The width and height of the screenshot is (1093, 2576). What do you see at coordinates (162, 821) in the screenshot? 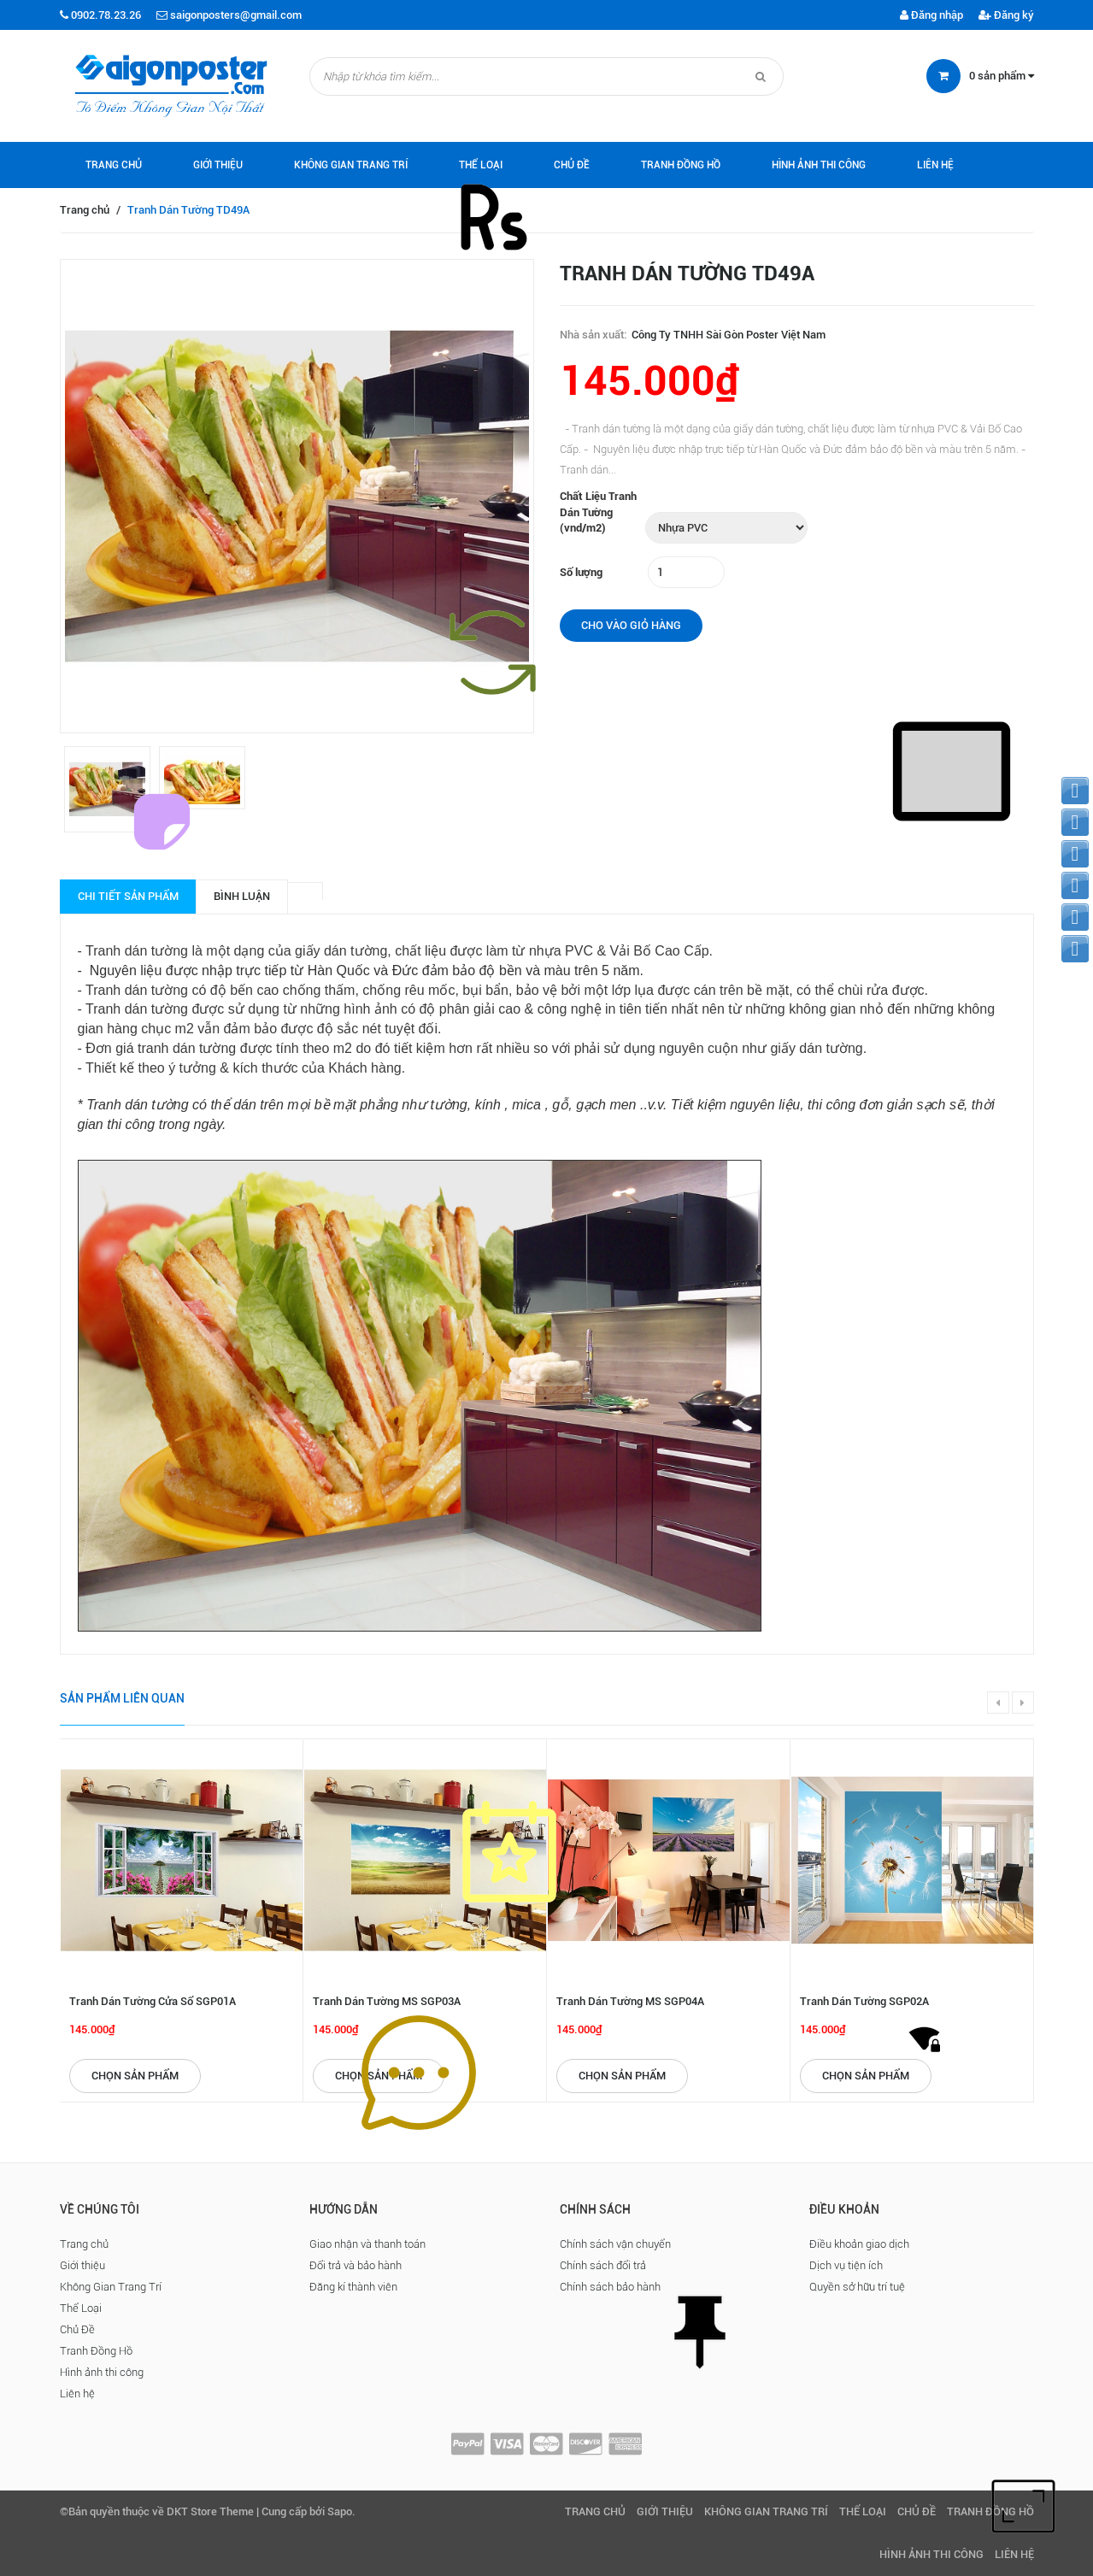
I see `add a sticker to your message` at bounding box center [162, 821].